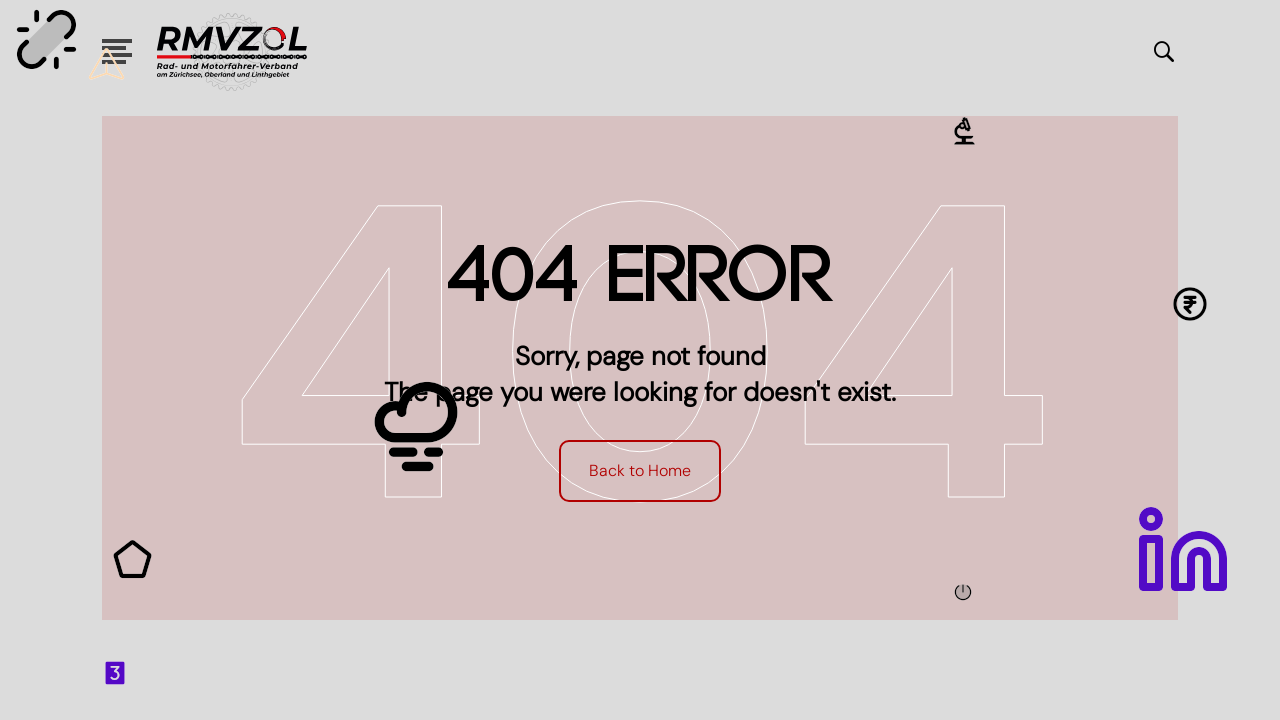 The height and width of the screenshot is (720, 1280). What do you see at coordinates (1183, 551) in the screenshot?
I see `visit linkedin profile` at bounding box center [1183, 551].